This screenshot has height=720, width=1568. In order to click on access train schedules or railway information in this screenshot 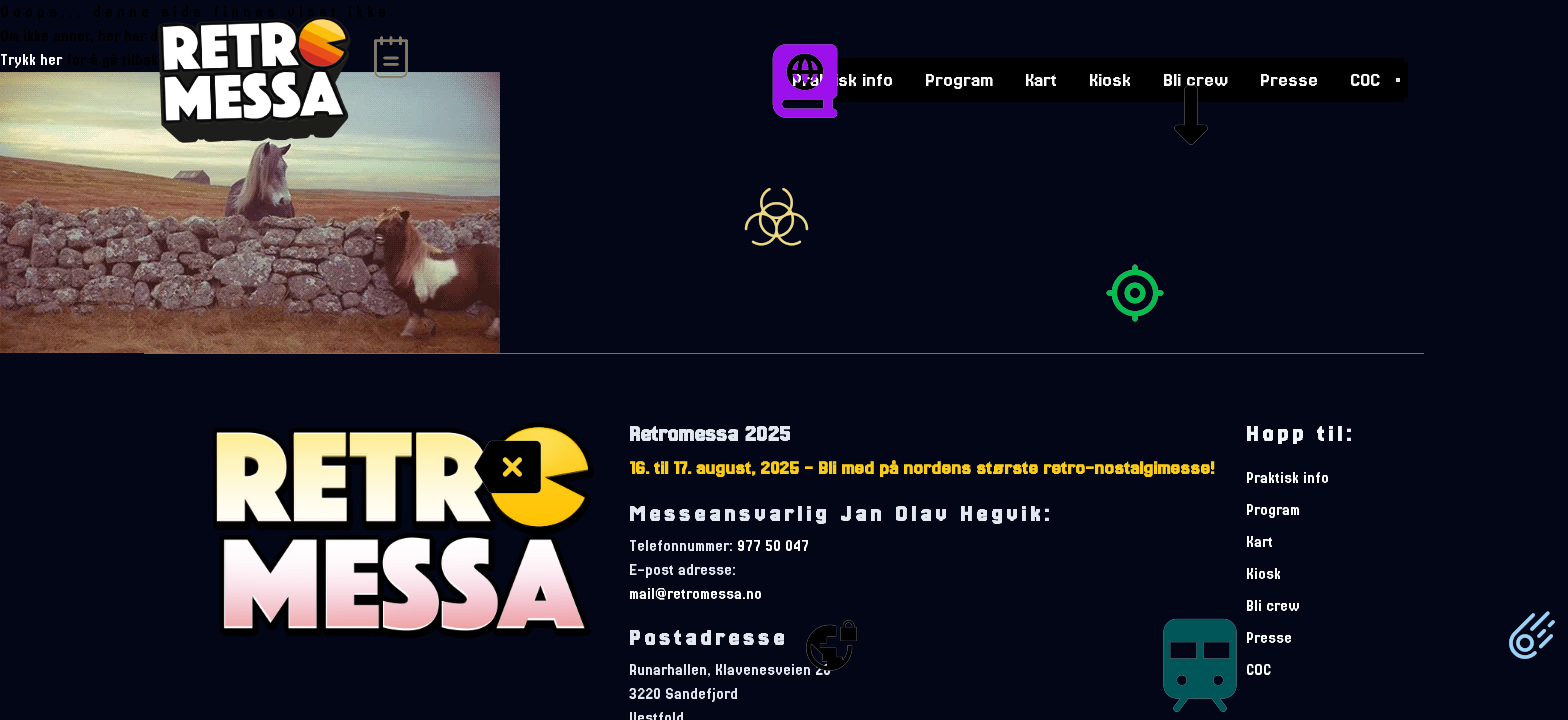, I will do `click(1200, 662)`.